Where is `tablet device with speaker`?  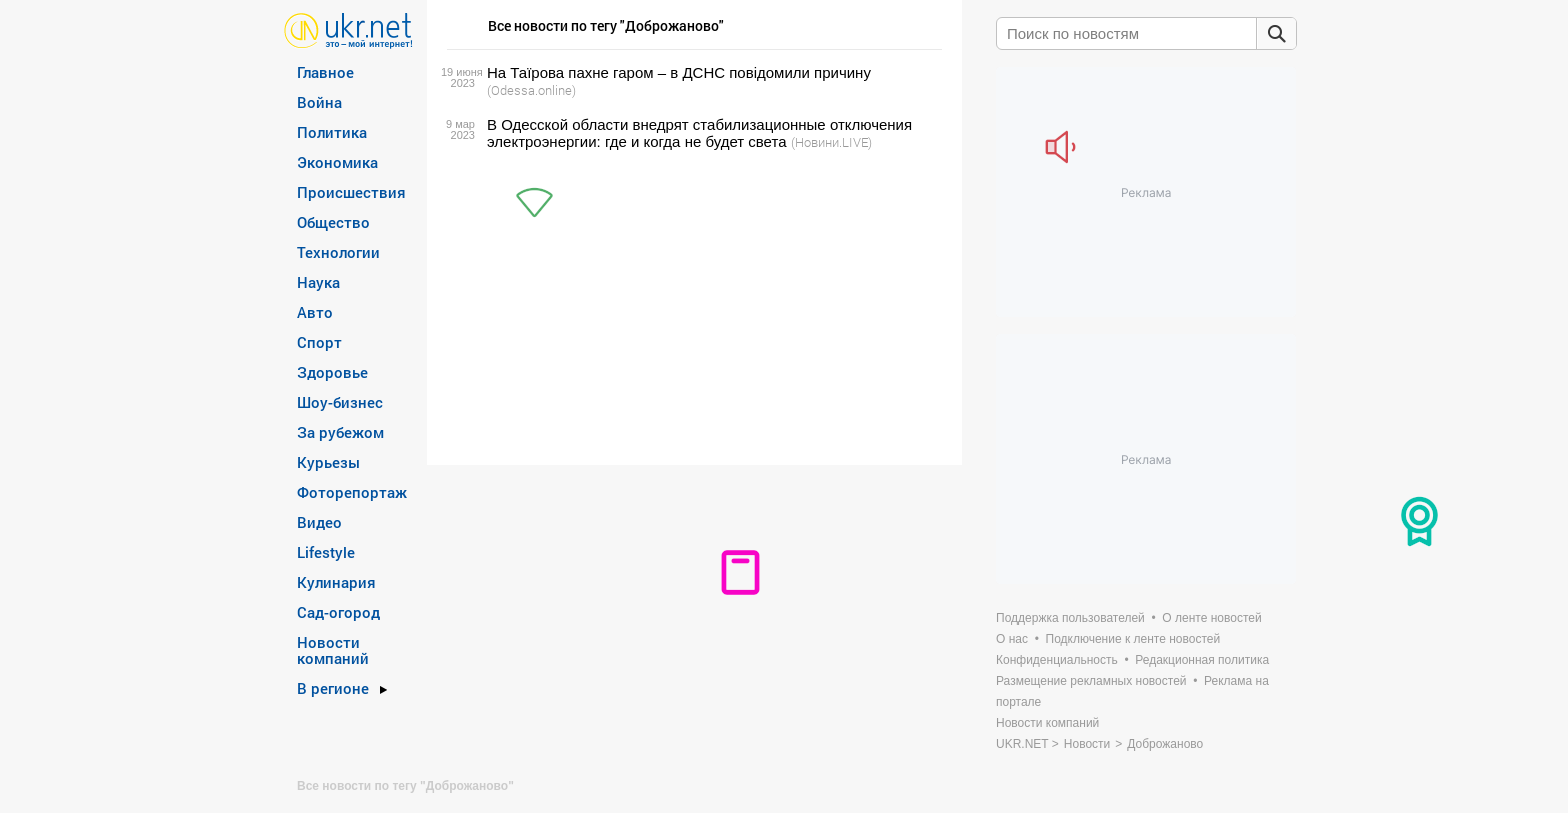
tablet device with speaker is located at coordinates (740, 572).